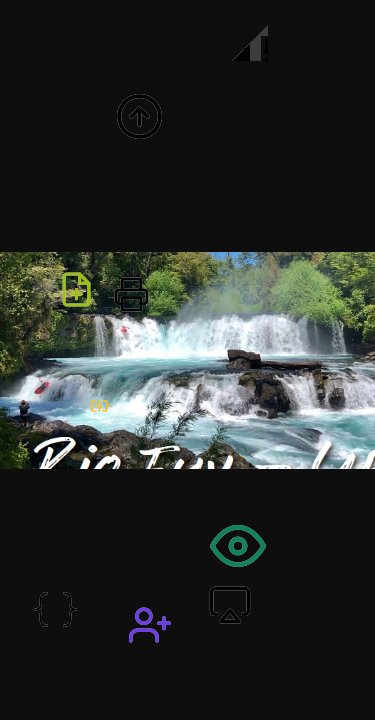  What do you see at coordinates (101, 406) in the screenshot?
I see `indicates device is currently charging` at bounding box center [101, 406].